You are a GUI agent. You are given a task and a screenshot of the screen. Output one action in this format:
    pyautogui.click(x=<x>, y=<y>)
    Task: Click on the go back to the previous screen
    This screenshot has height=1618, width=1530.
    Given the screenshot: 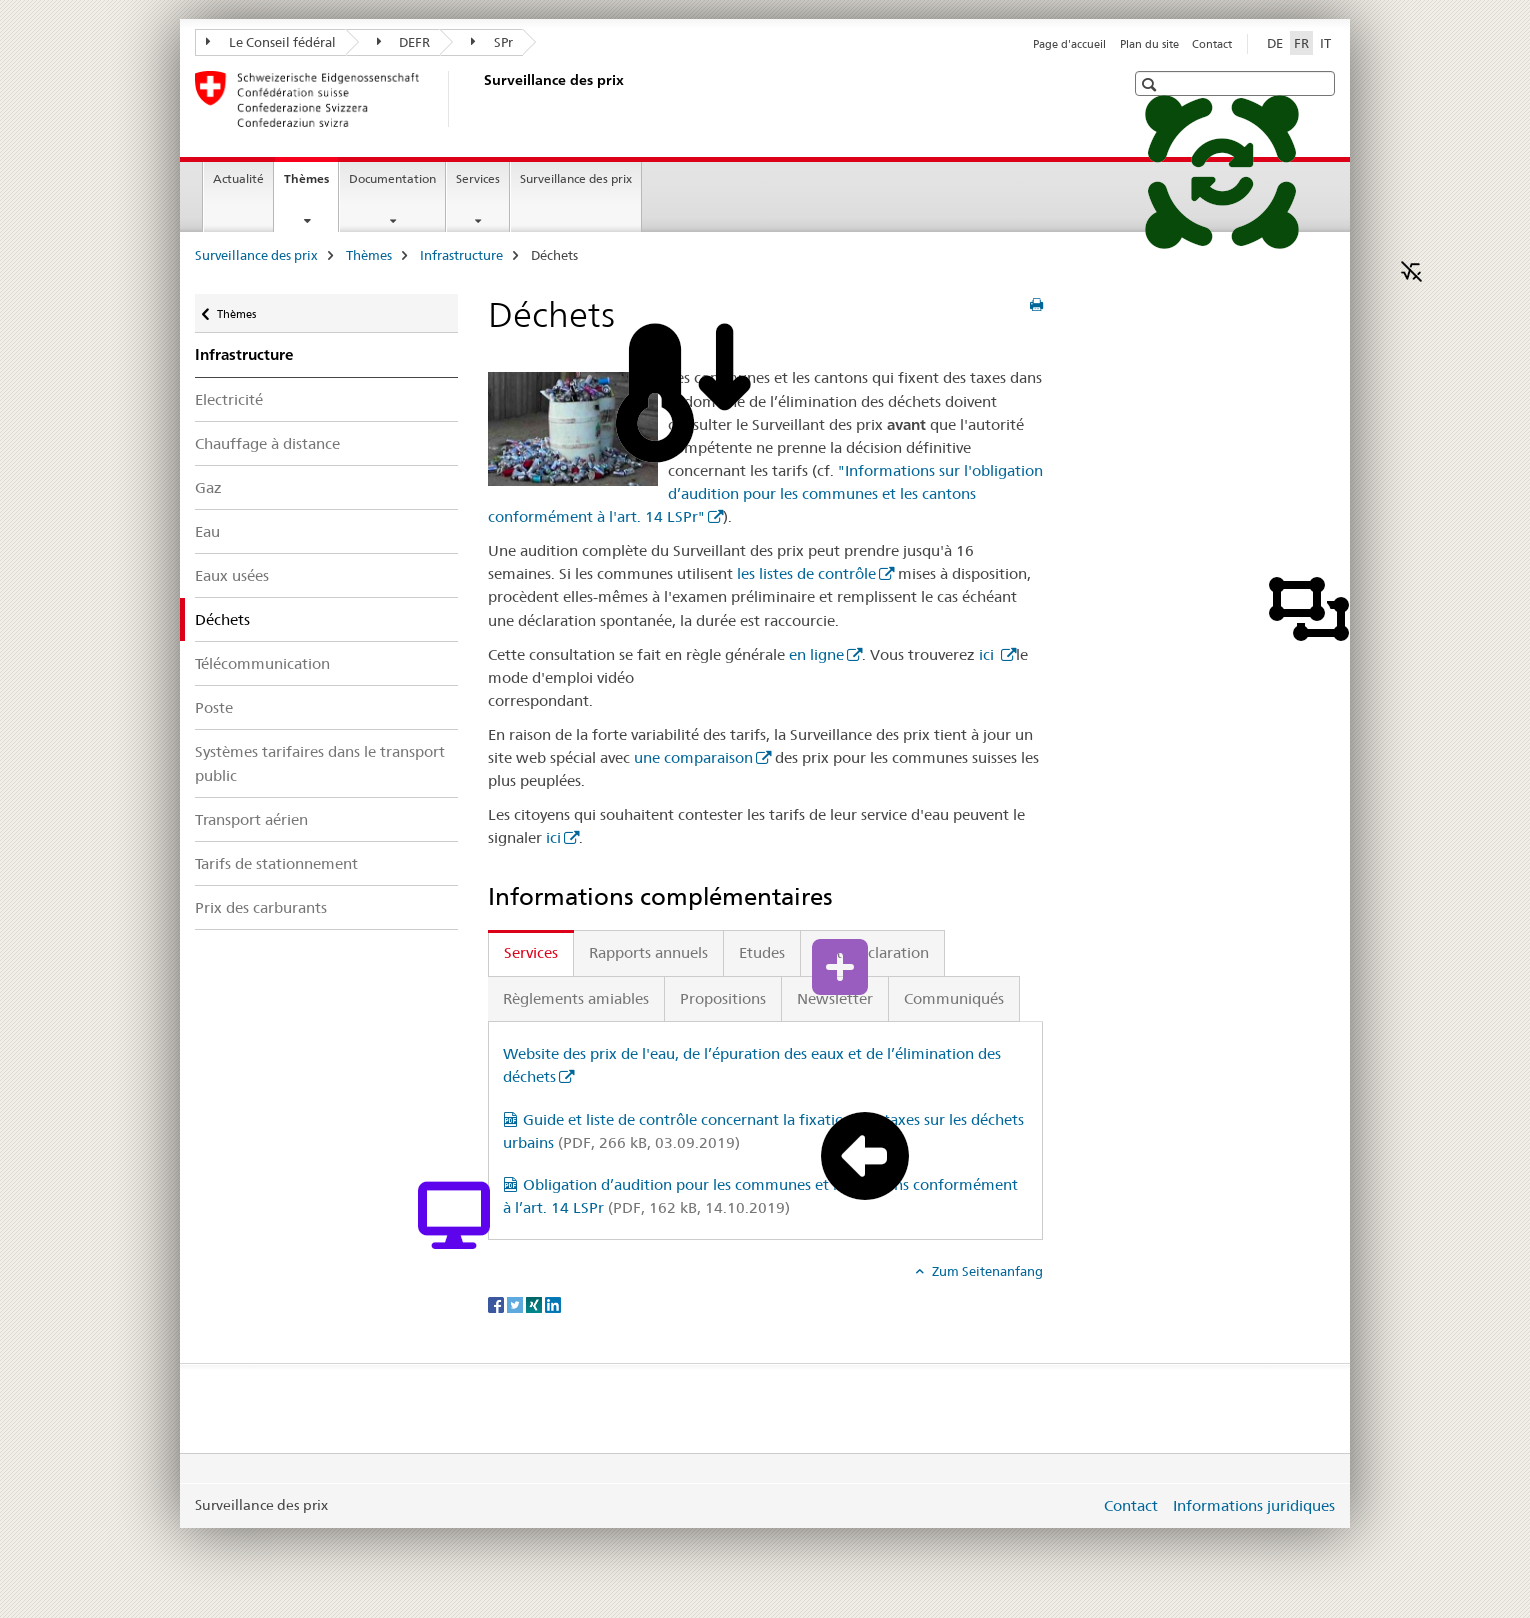 What is the action you would take?
    pyautogui.click(x=865, y=1156)
    